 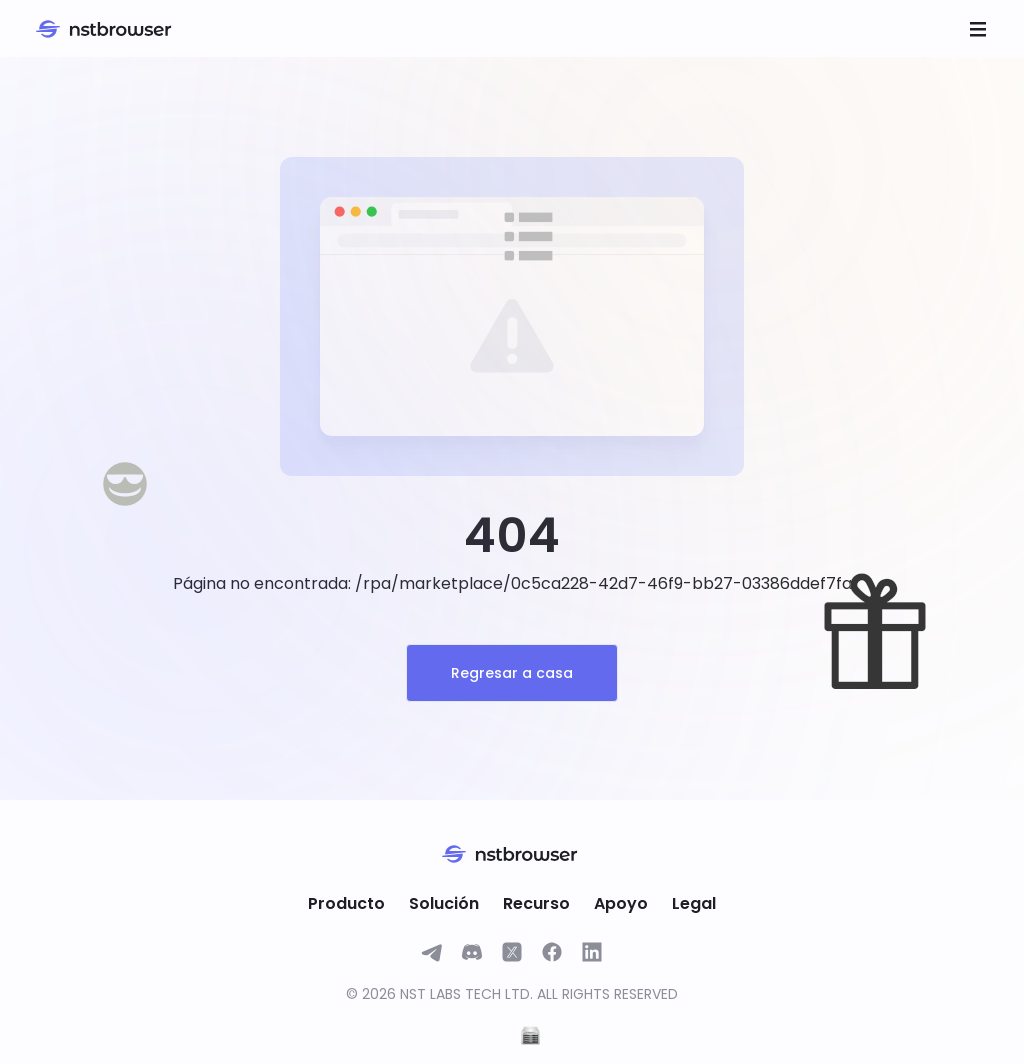 I want to click on react with a cool or confident emoji, so click(x=125, y=484).